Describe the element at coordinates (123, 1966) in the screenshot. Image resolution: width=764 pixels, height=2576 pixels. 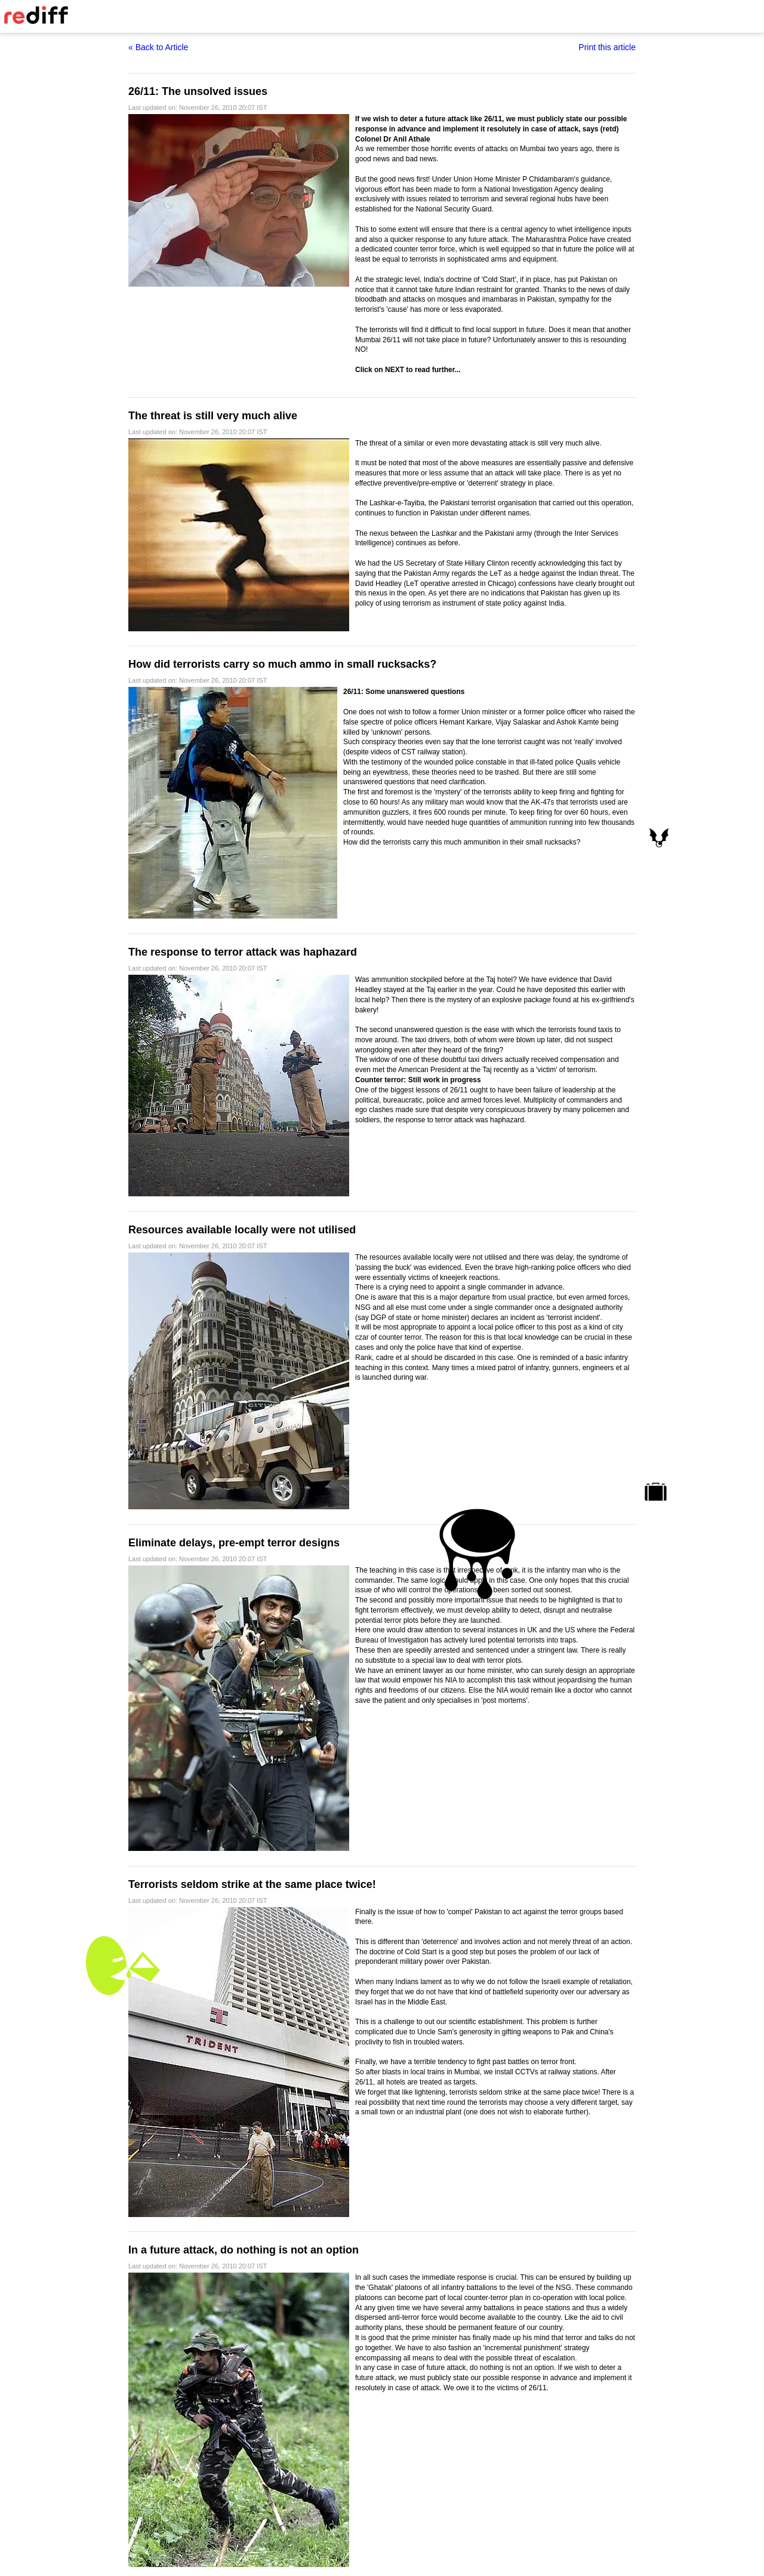
I see `indicates drinking or beverage consumption in gameplay` at that location.